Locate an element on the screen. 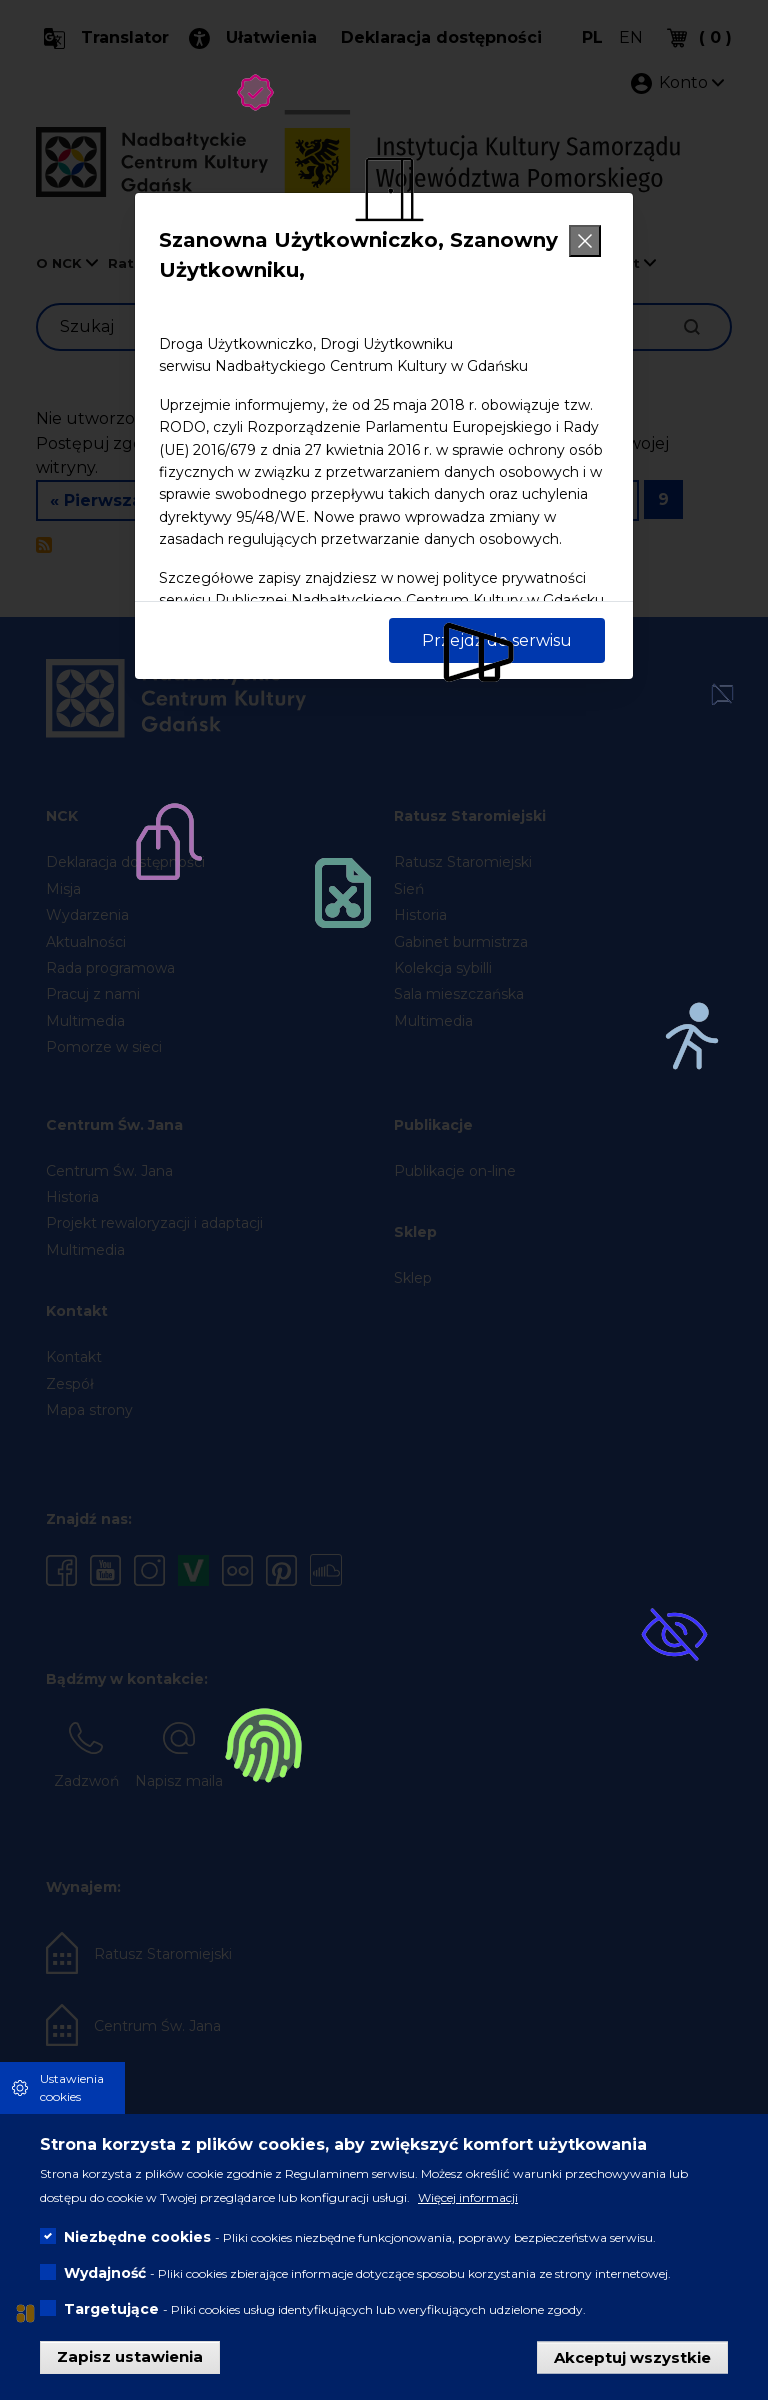 This screenshot has height=2400, width=768. browse tea or hot beverage options is located at coordinates (166, 844).